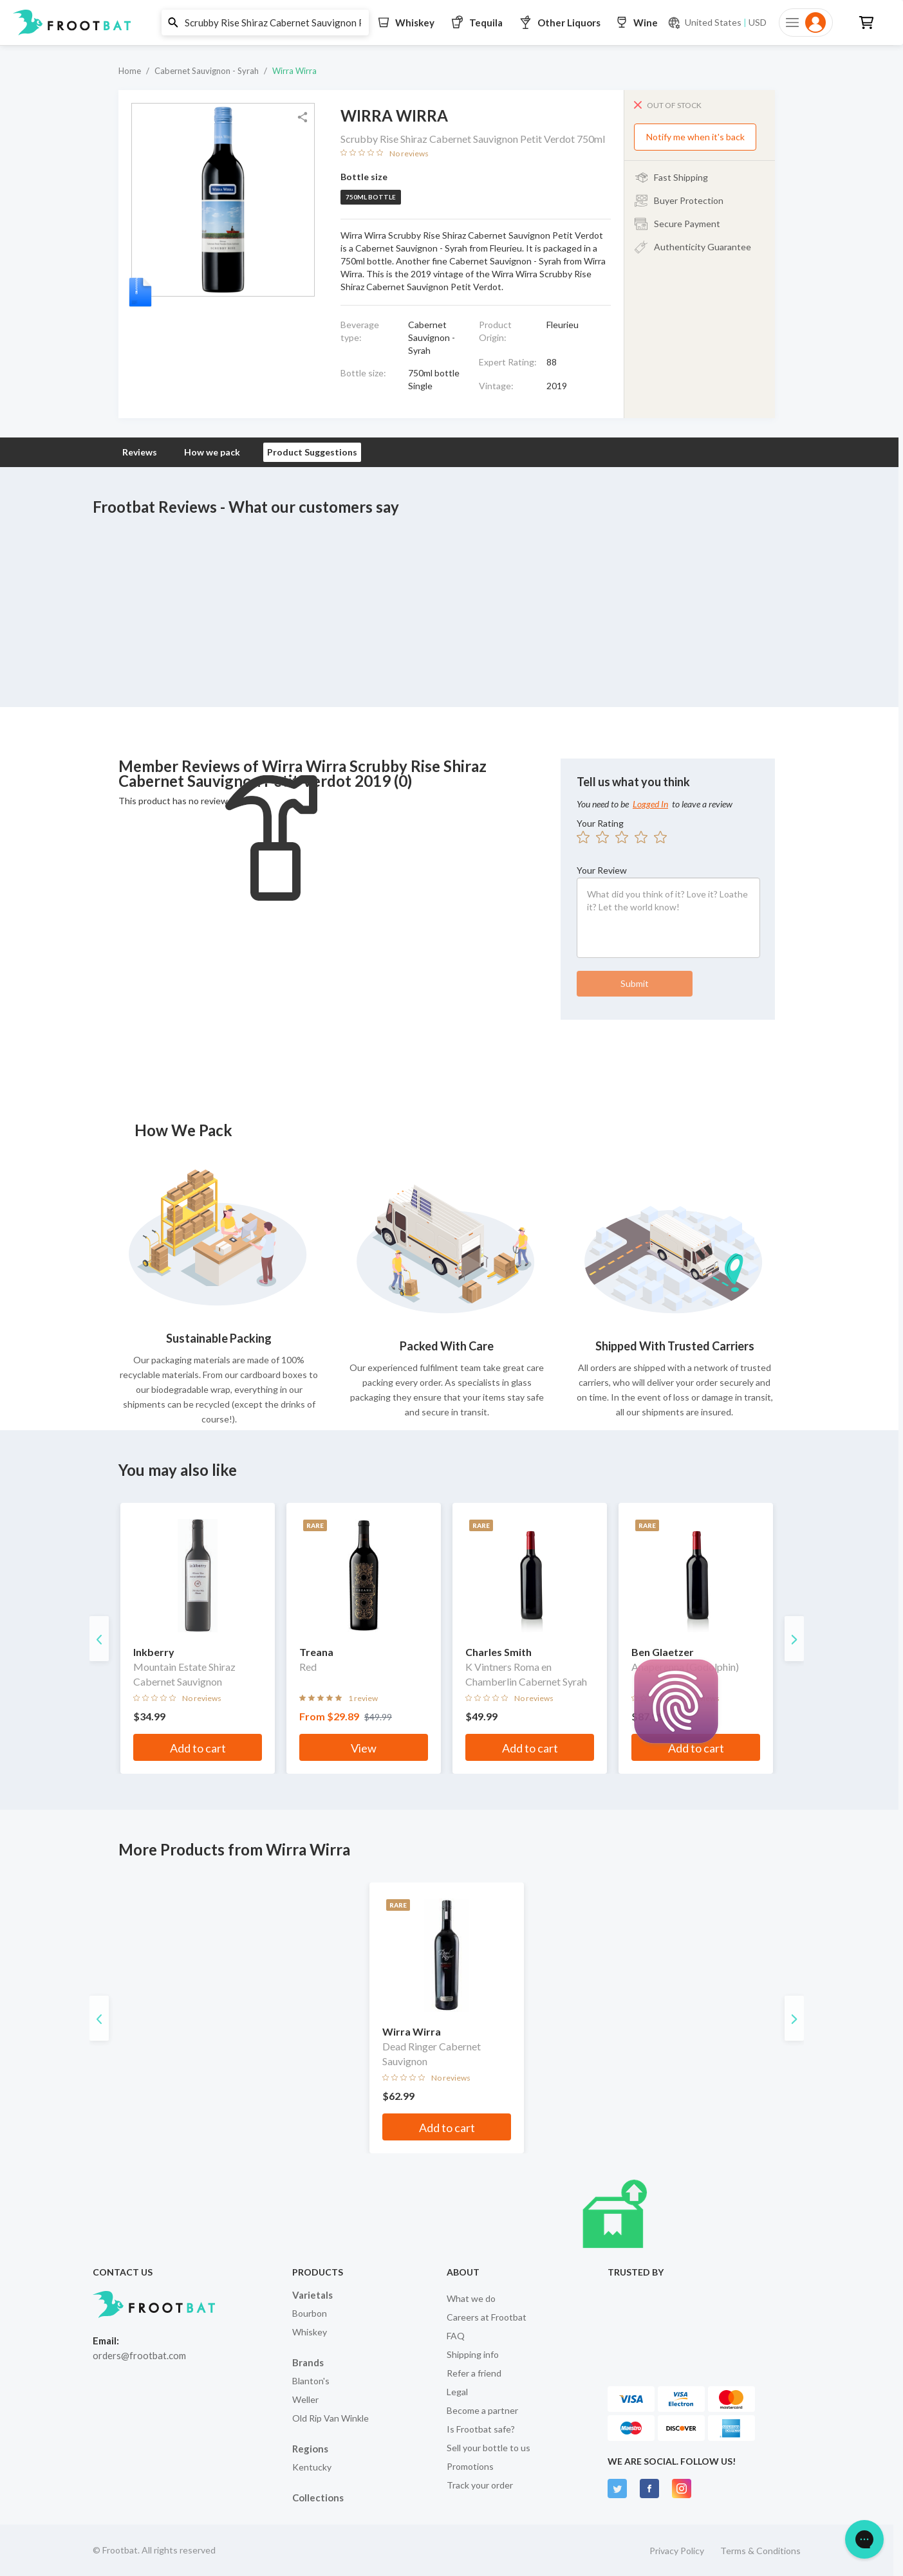 Image resolution: width=903 pixels, height=2576 pixels. Describe the element at coordinates (613, 2214) in the screenshot. I see `software update available for download` at that location.